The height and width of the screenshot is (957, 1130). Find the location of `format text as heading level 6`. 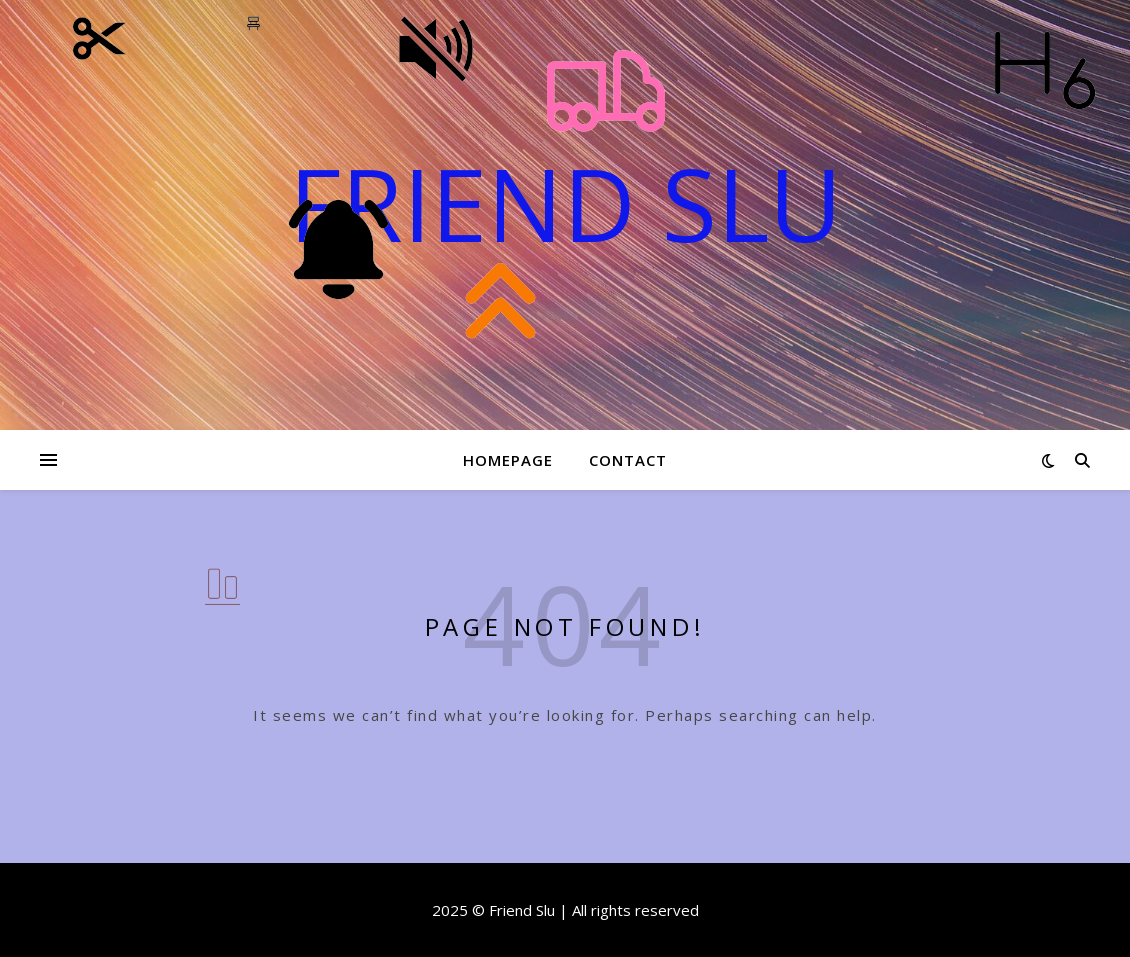

format text as heading level 6 is located at coordinates (1039, 68).